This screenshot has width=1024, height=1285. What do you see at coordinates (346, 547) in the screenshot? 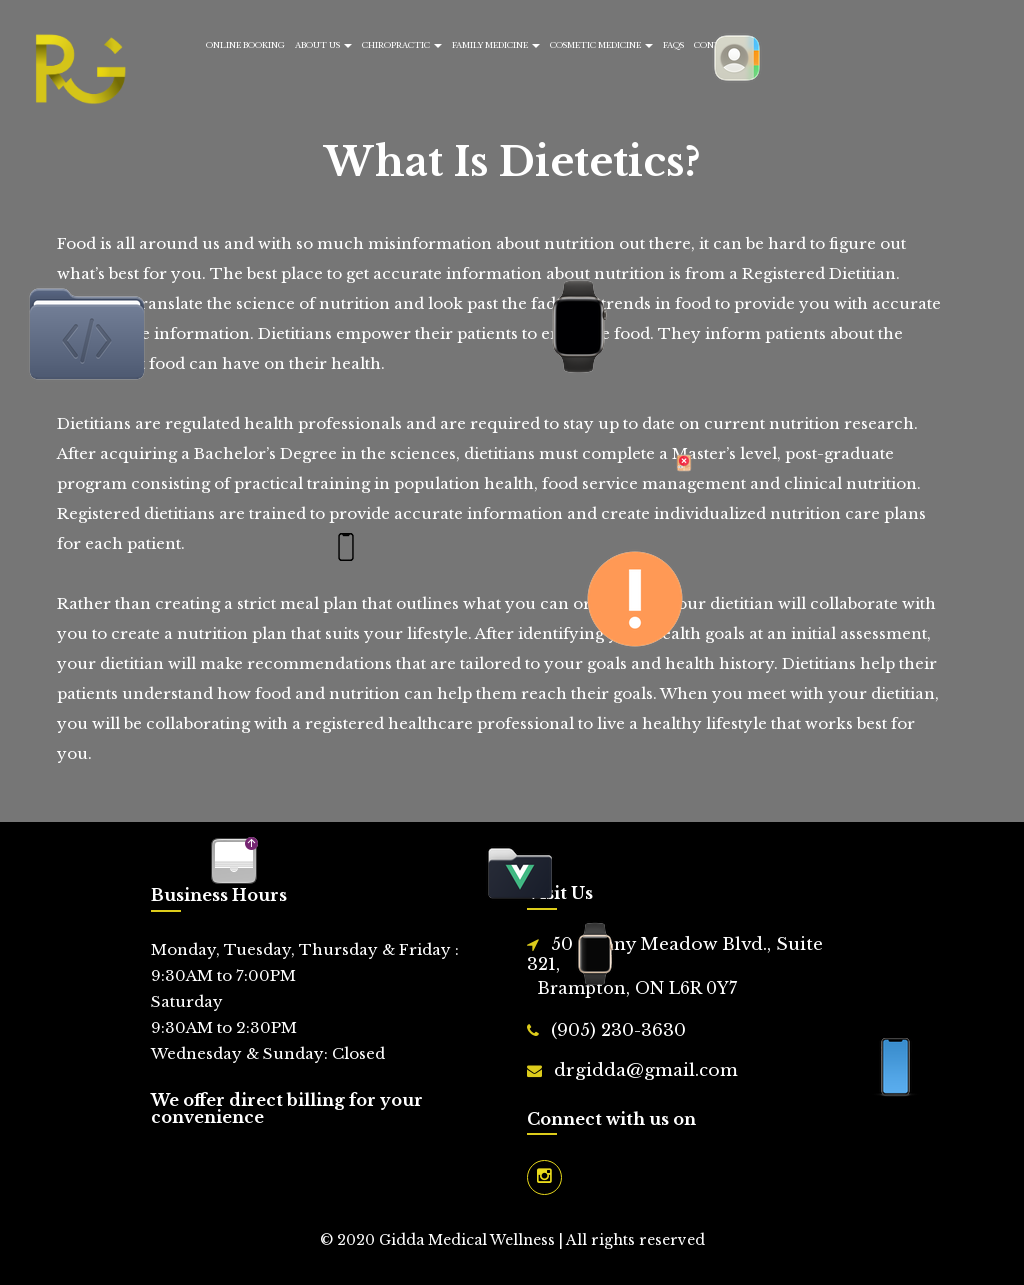
I see `iPhone with Face ID in device sidebar` at bounding box center [346, 547].